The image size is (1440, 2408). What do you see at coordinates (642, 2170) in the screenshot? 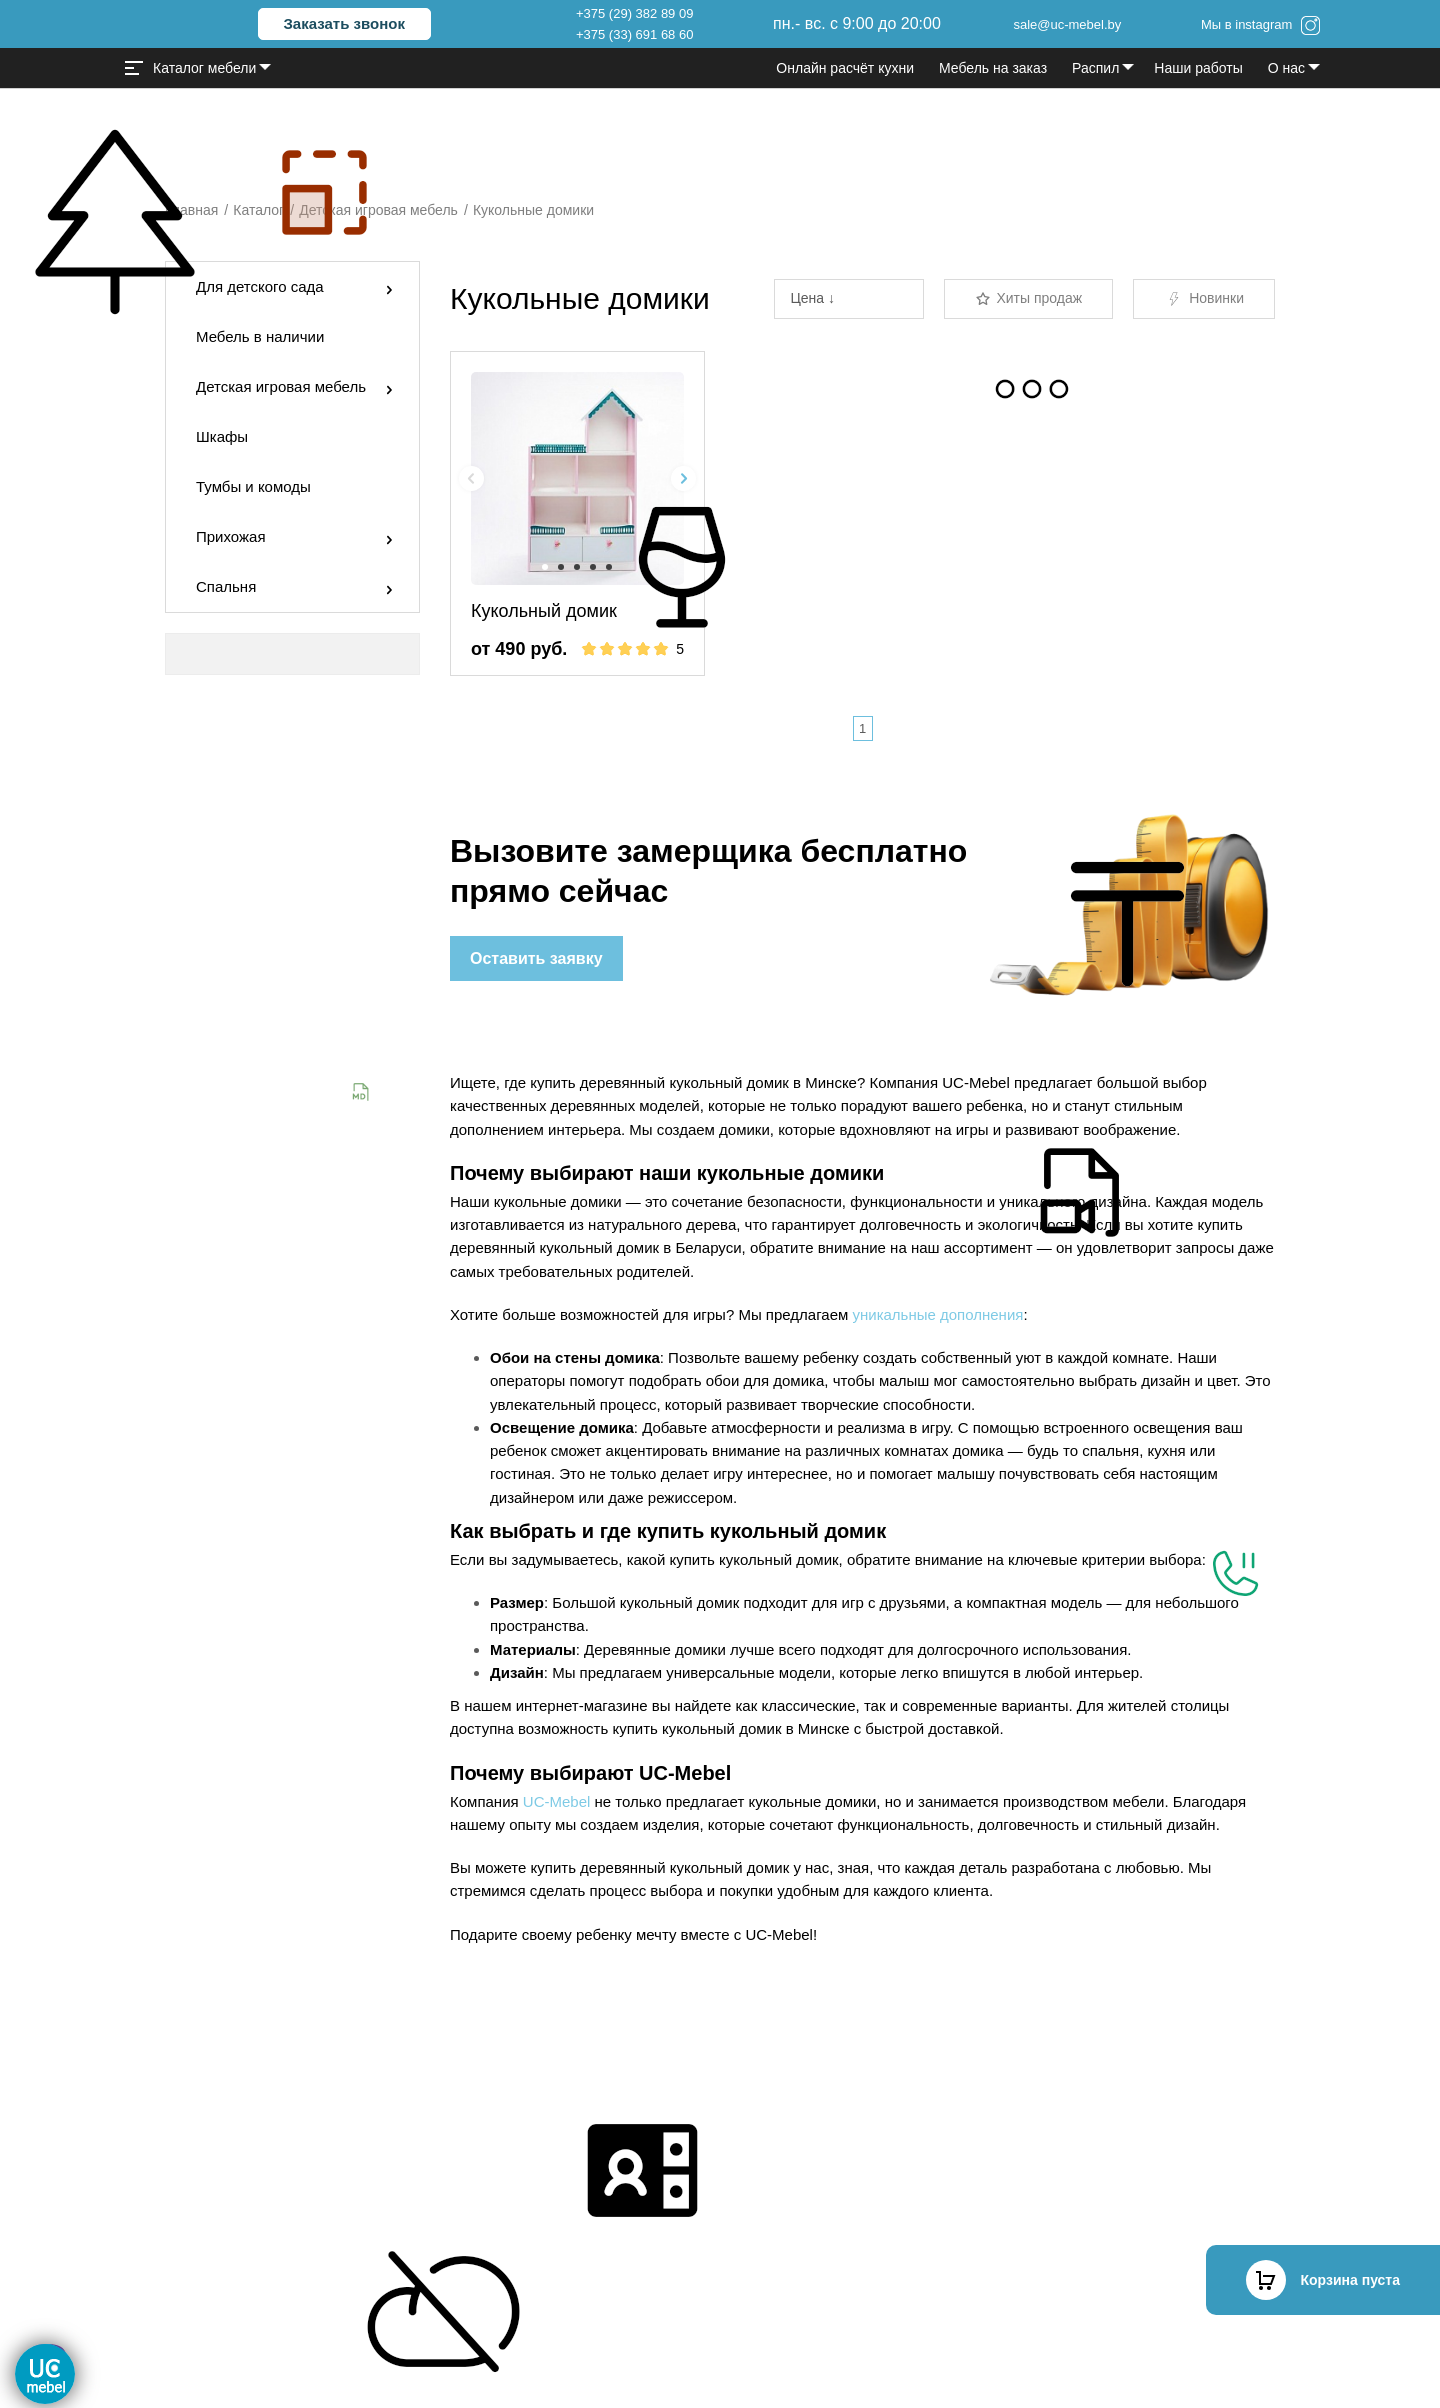
I see `start or join a video conference` at bounding box center [642, 2170].